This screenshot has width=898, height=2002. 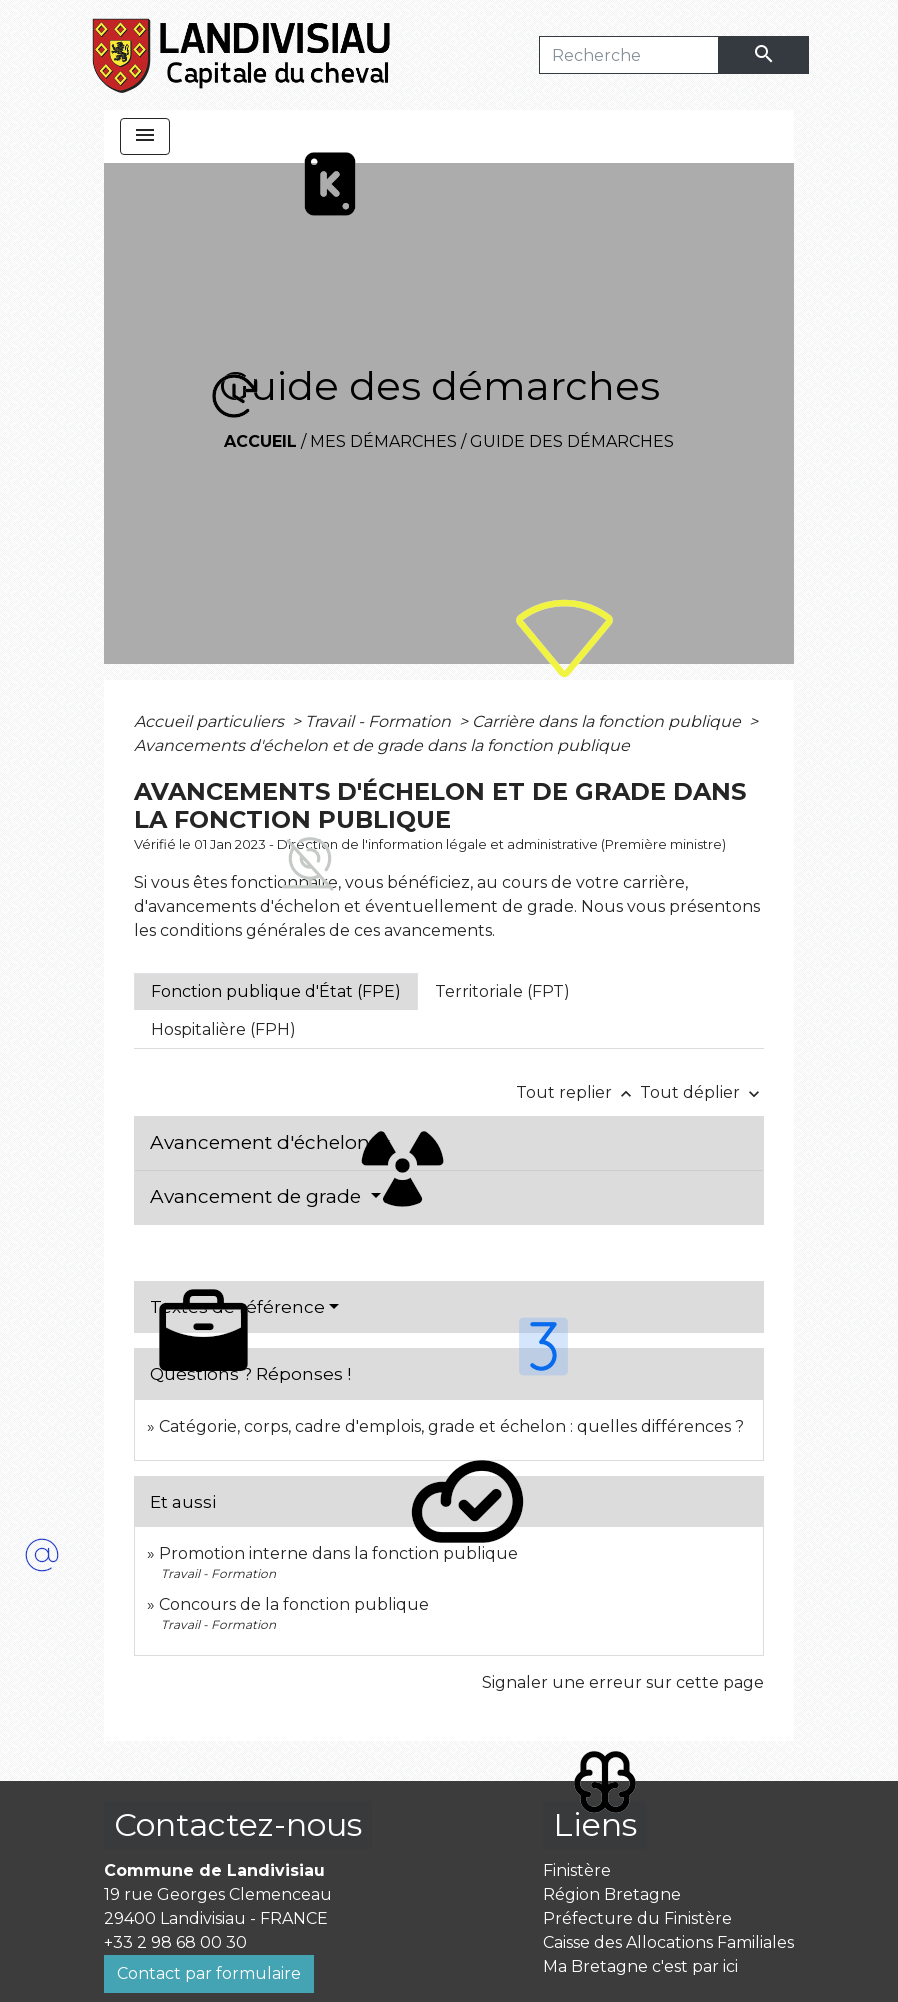 I want to click on file successfully uploaded to cloud storage, so click(x=467, y=1501).